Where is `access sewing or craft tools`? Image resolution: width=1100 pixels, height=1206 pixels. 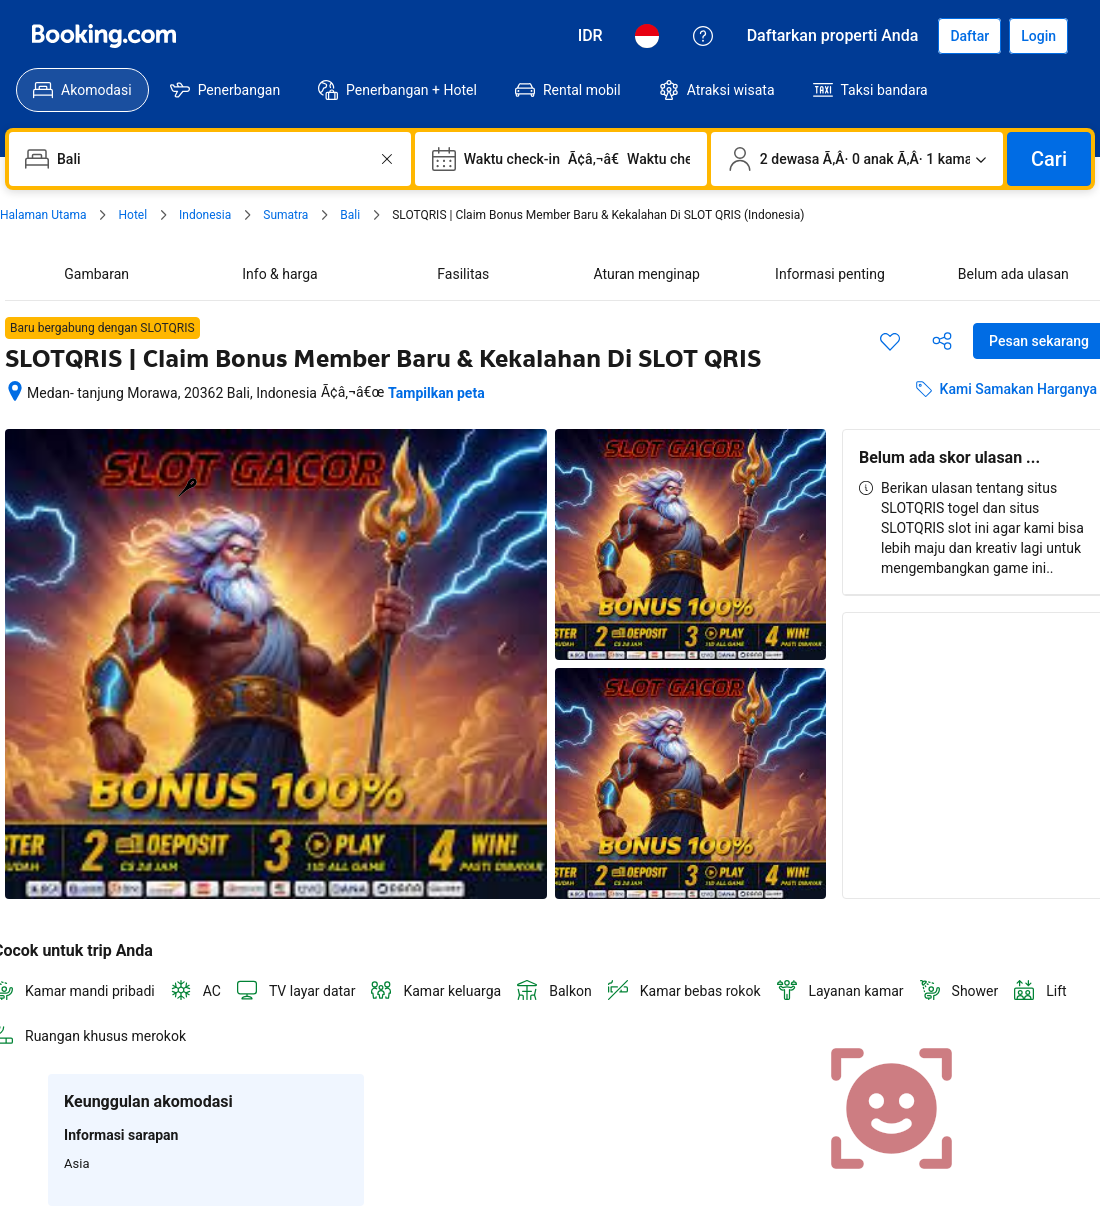 access sewing or craft tools is located at coordinates (187, 487).